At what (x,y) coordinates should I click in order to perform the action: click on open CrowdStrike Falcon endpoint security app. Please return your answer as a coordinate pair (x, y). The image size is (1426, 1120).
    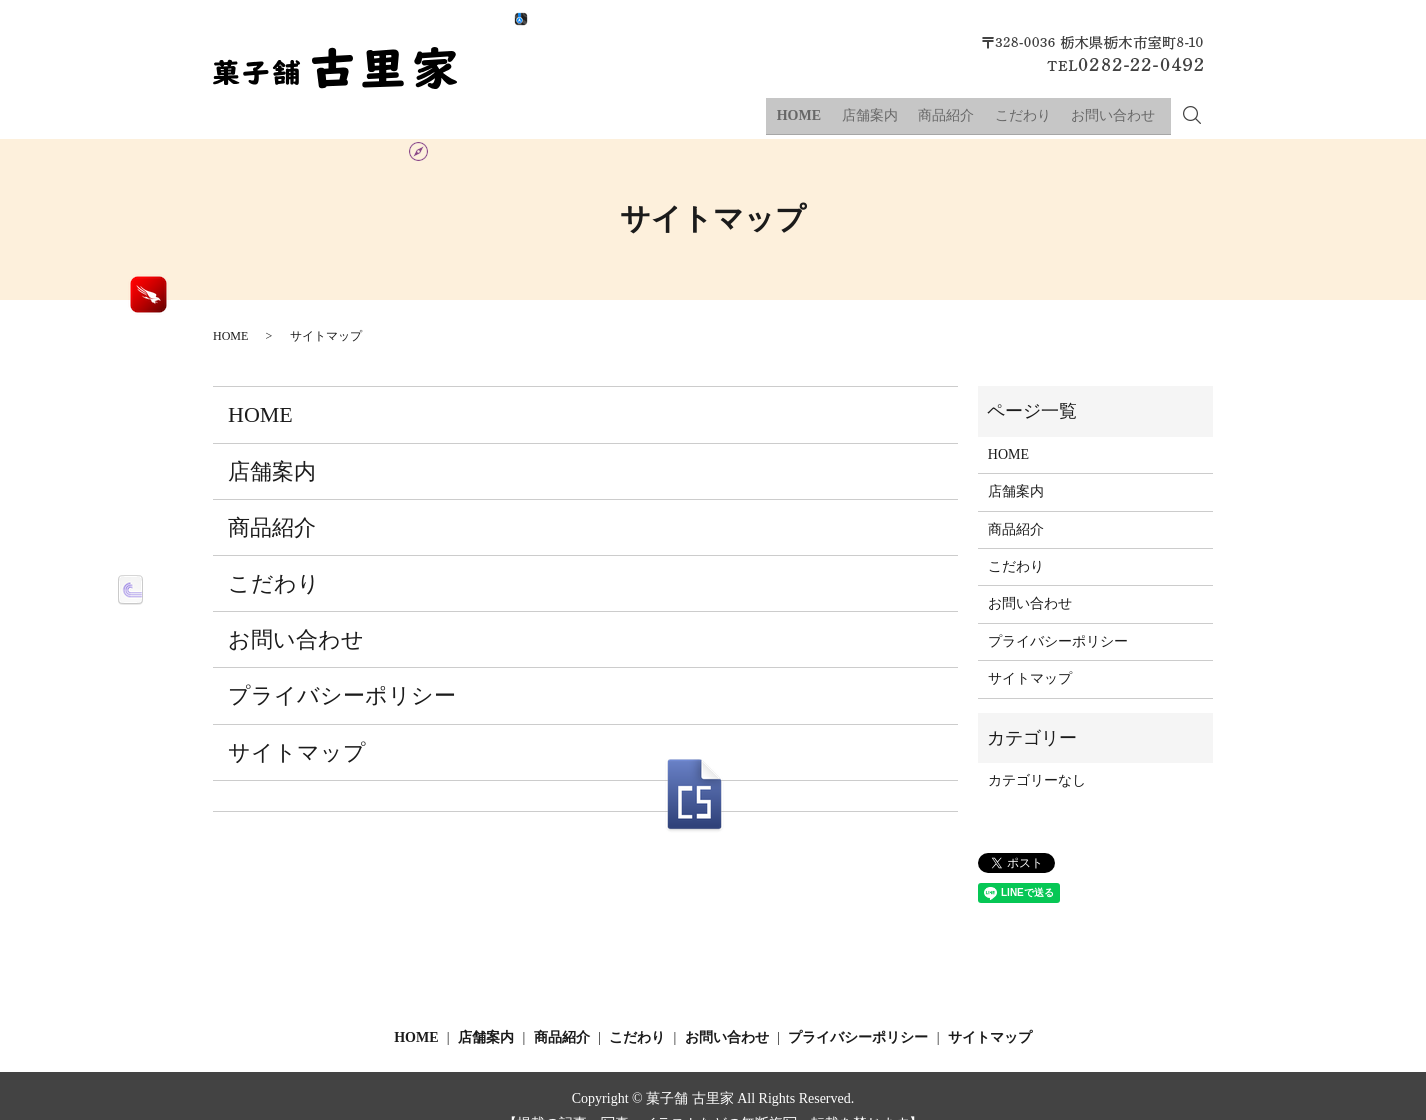
    Looking at the image, I should click on (148, 294).